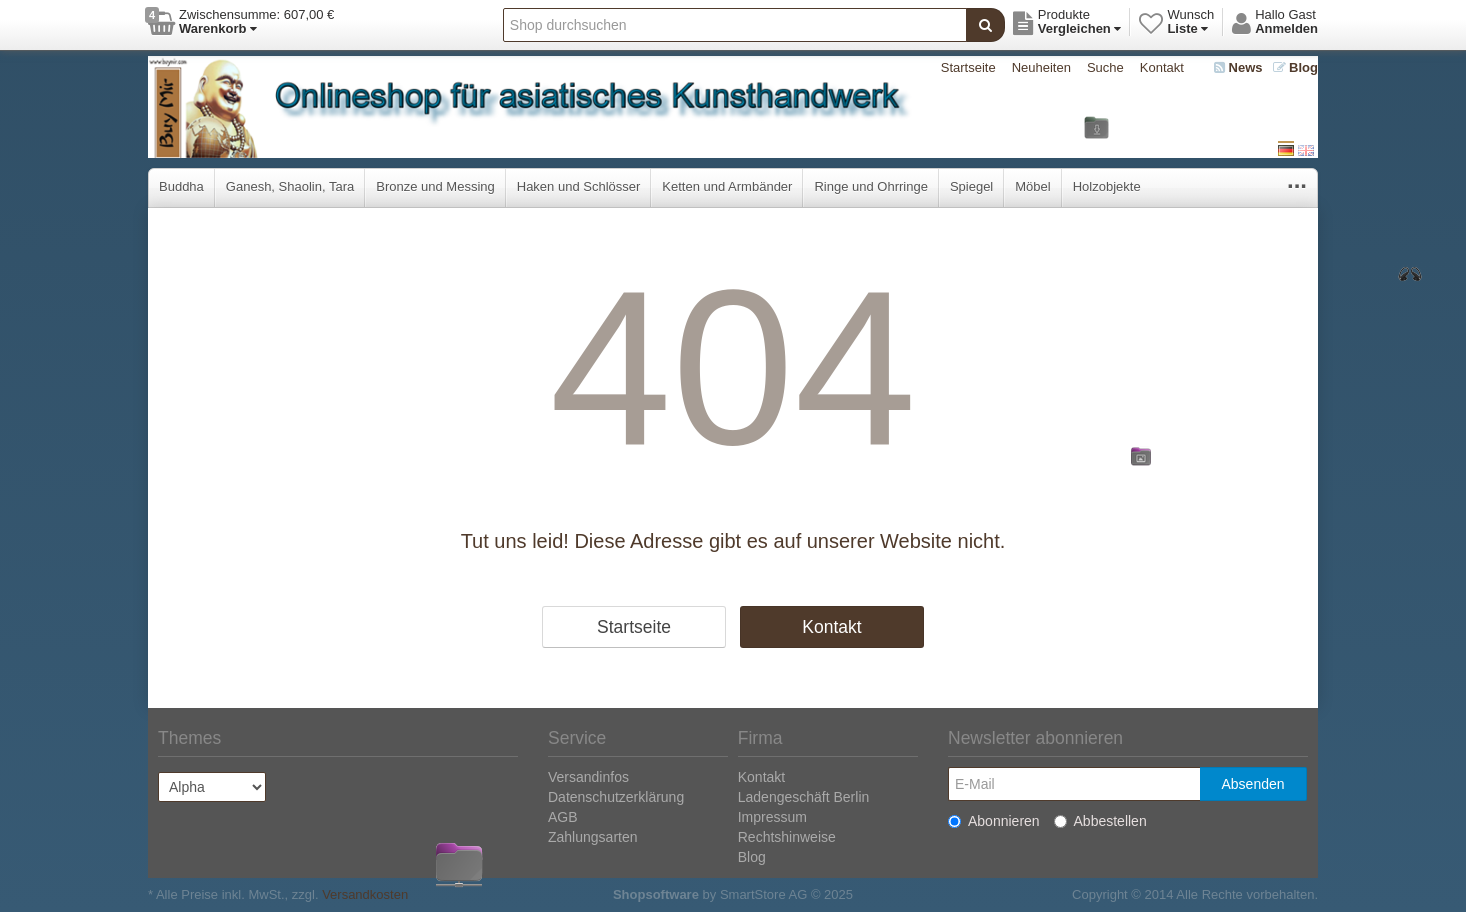 The width and height of the screenshot is (1466, 912). What do you see at coordinates (1096, 127) in the screenshot?
I see `open downloads folder` at bounding box center [1096, 127].